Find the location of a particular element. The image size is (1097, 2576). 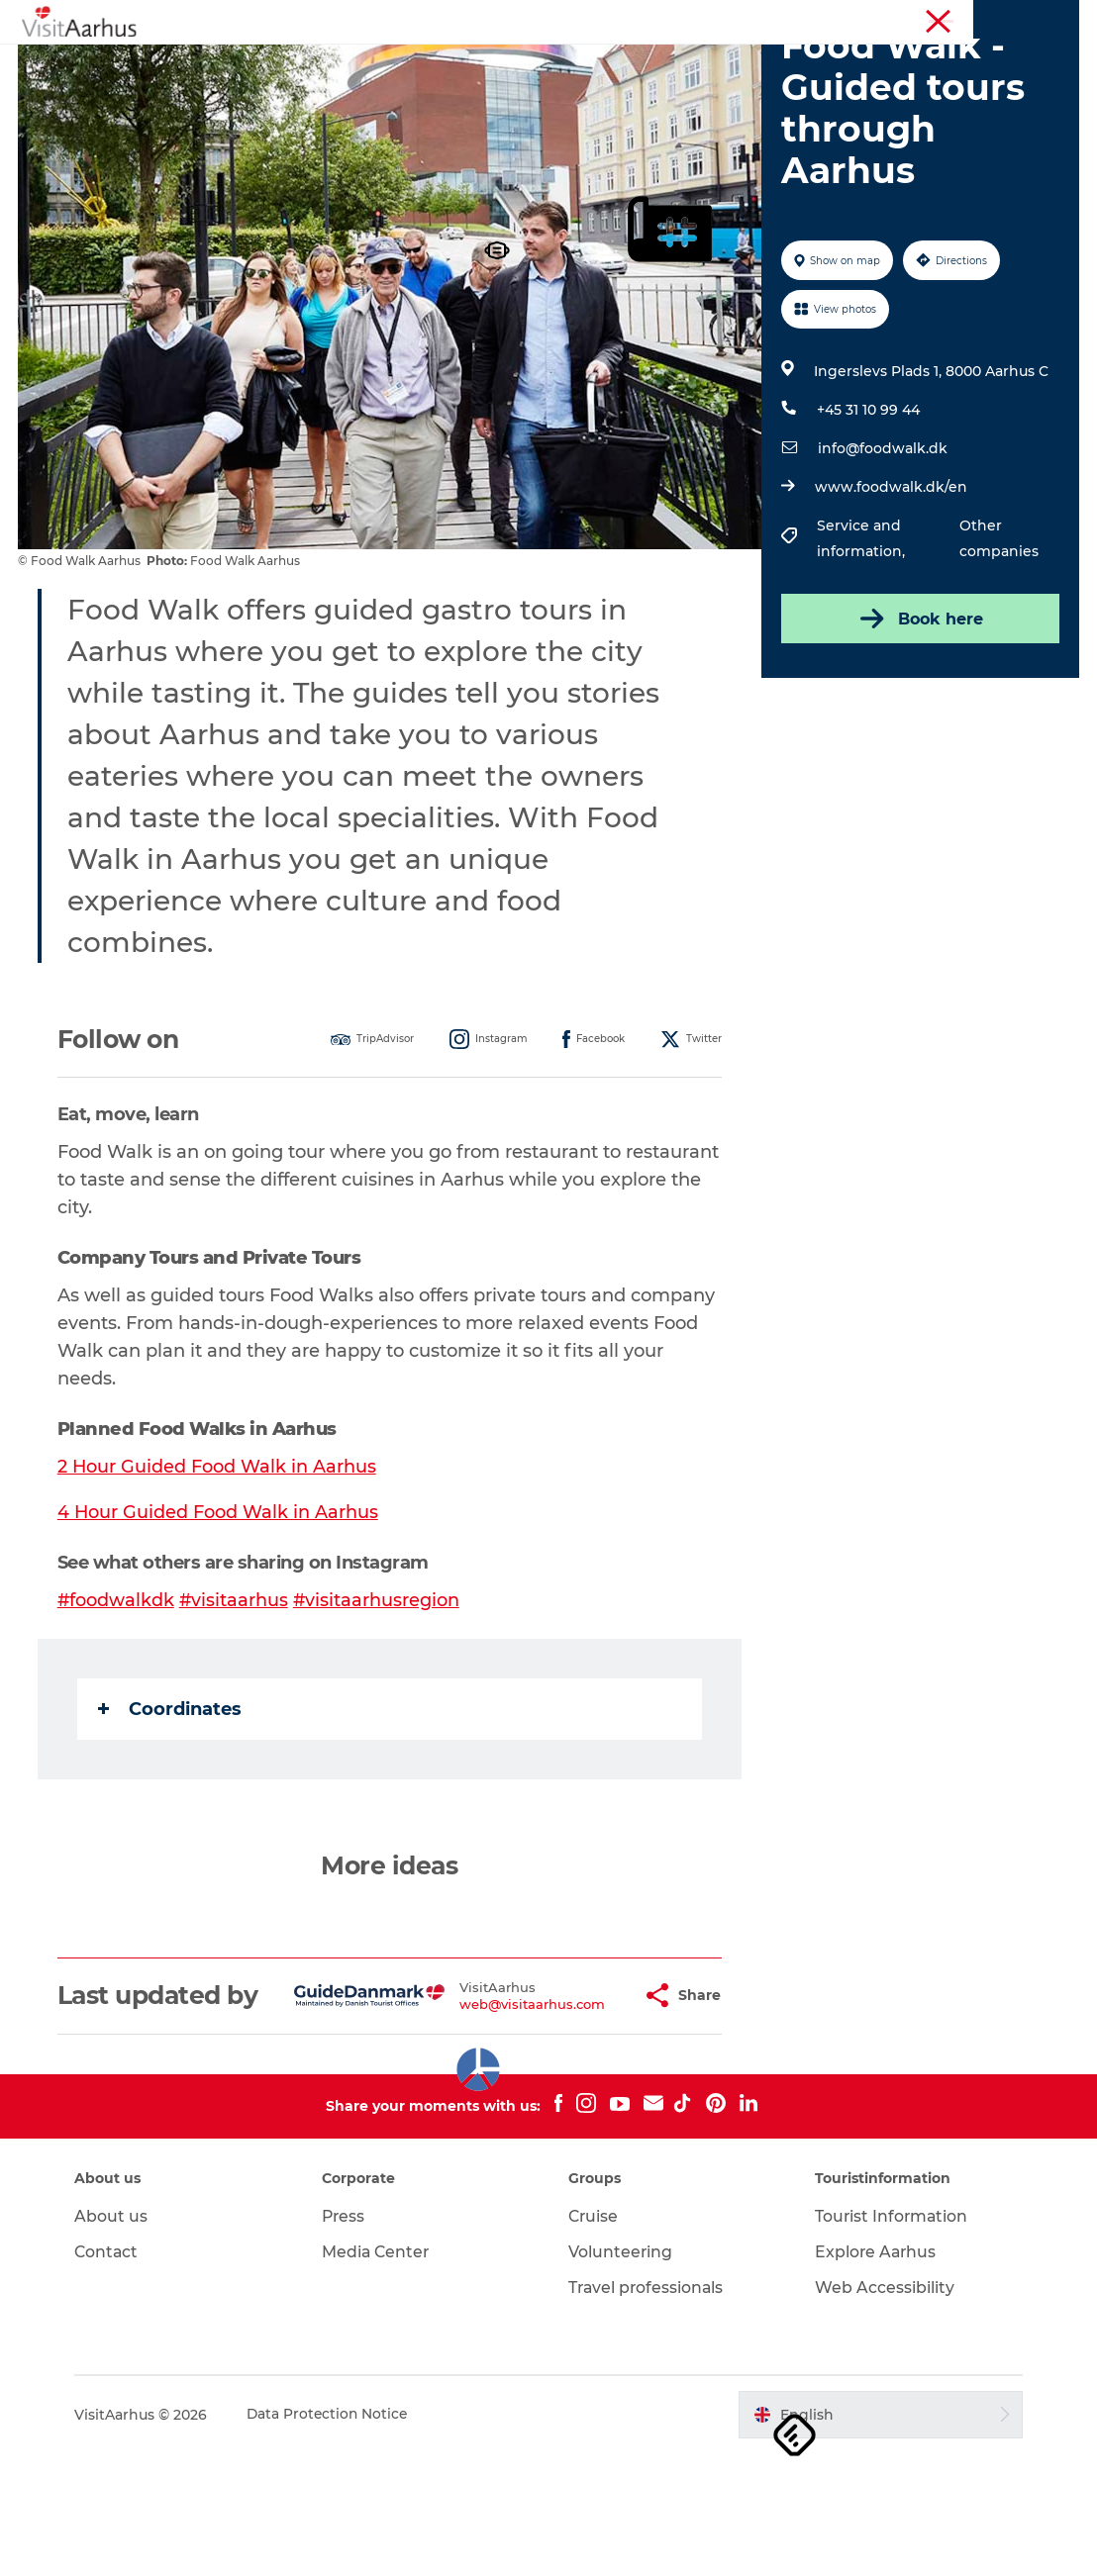

view project blueprints or technical documents is located at coordinates (669, 232).